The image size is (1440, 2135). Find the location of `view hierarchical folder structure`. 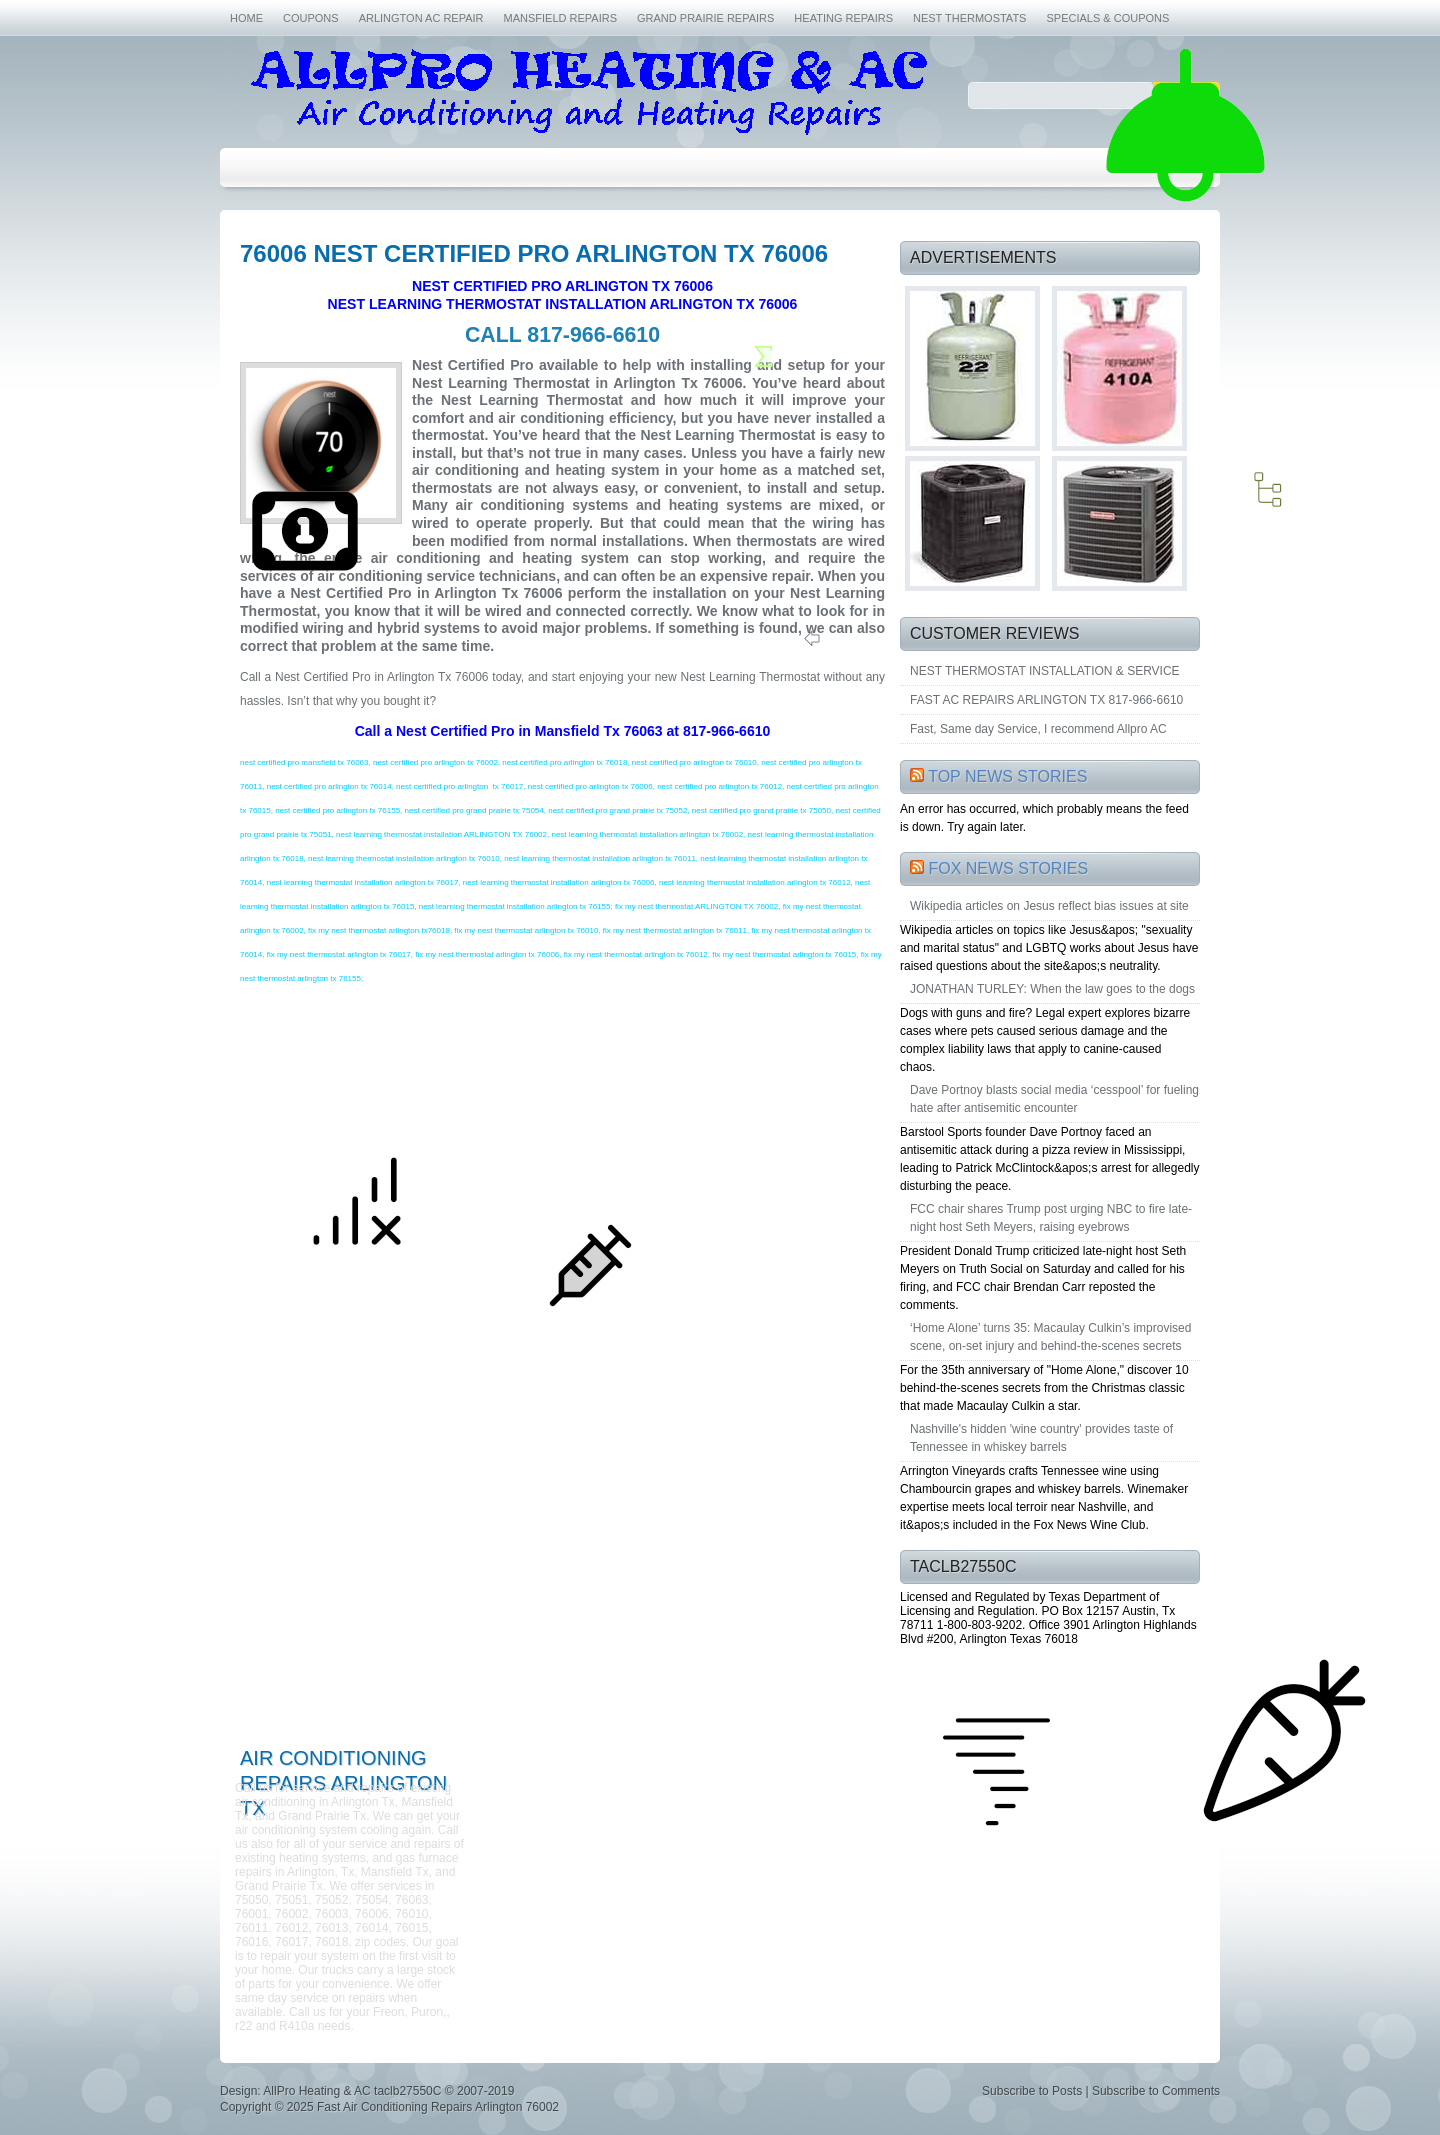

view hierarchical folder structure is located at coordinates (1266, 489).